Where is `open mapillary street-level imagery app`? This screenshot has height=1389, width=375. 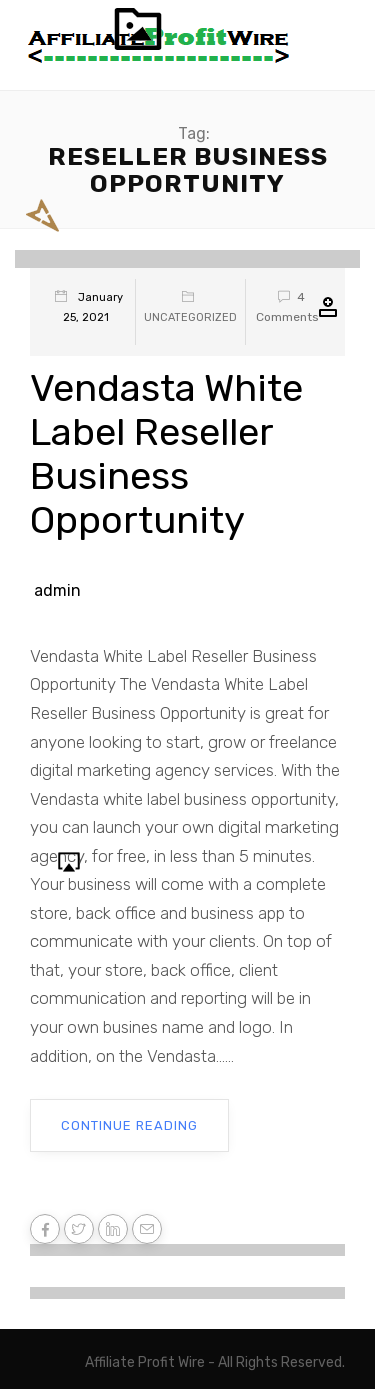 open mapillary street-level imagery app is located at coordinates (42, 215).